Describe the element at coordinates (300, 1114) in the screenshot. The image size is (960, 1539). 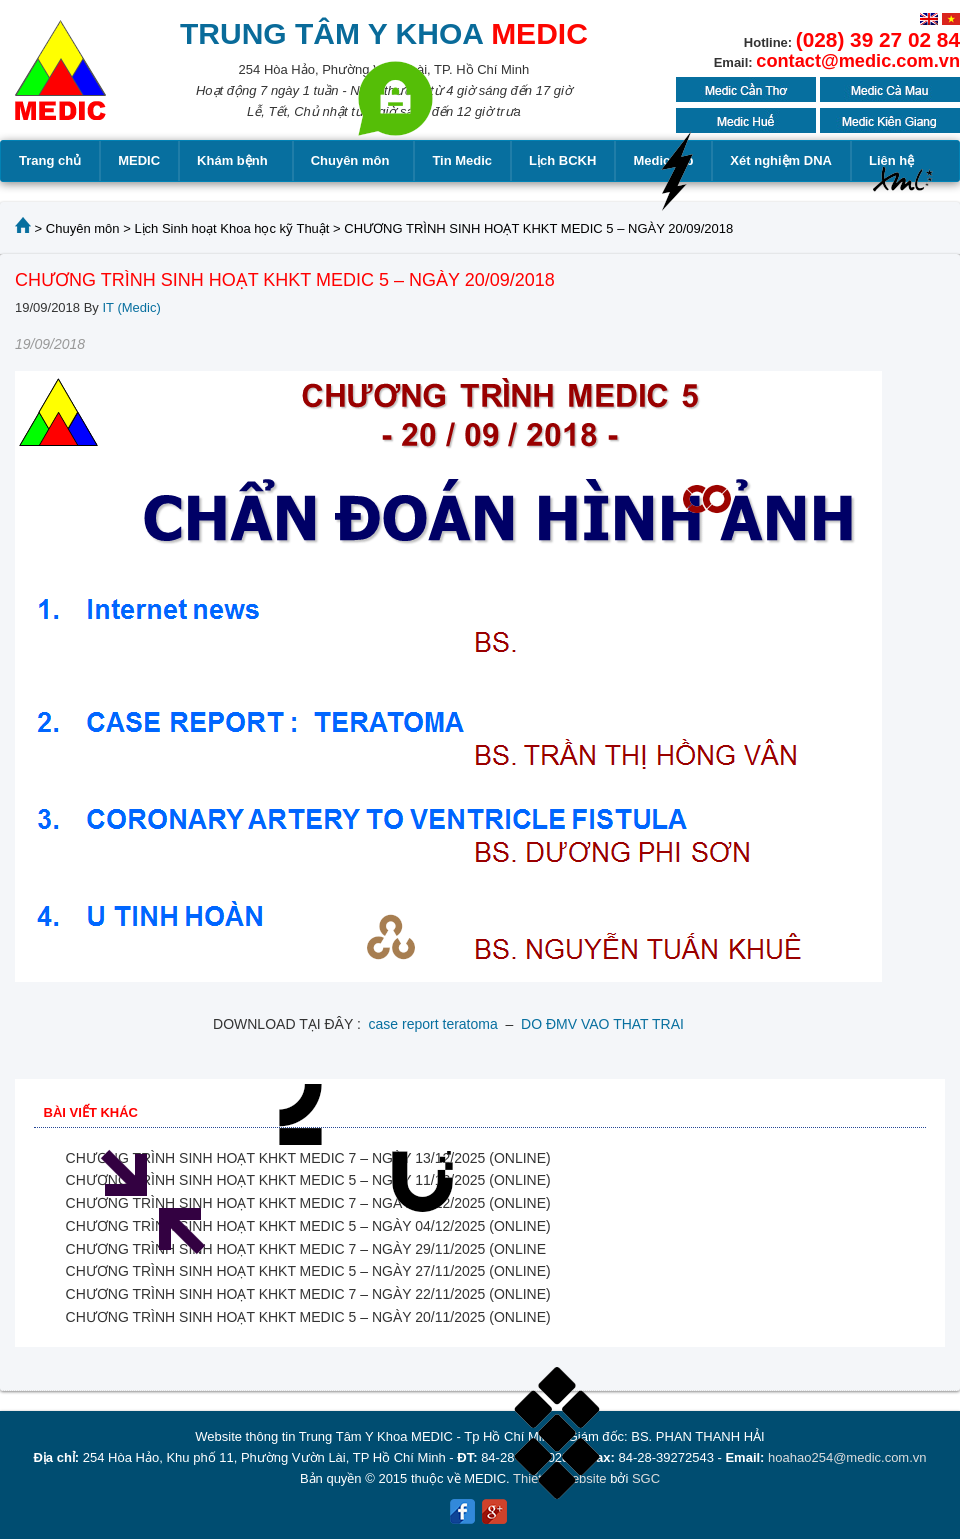
I see `embark studios logo` at that location.